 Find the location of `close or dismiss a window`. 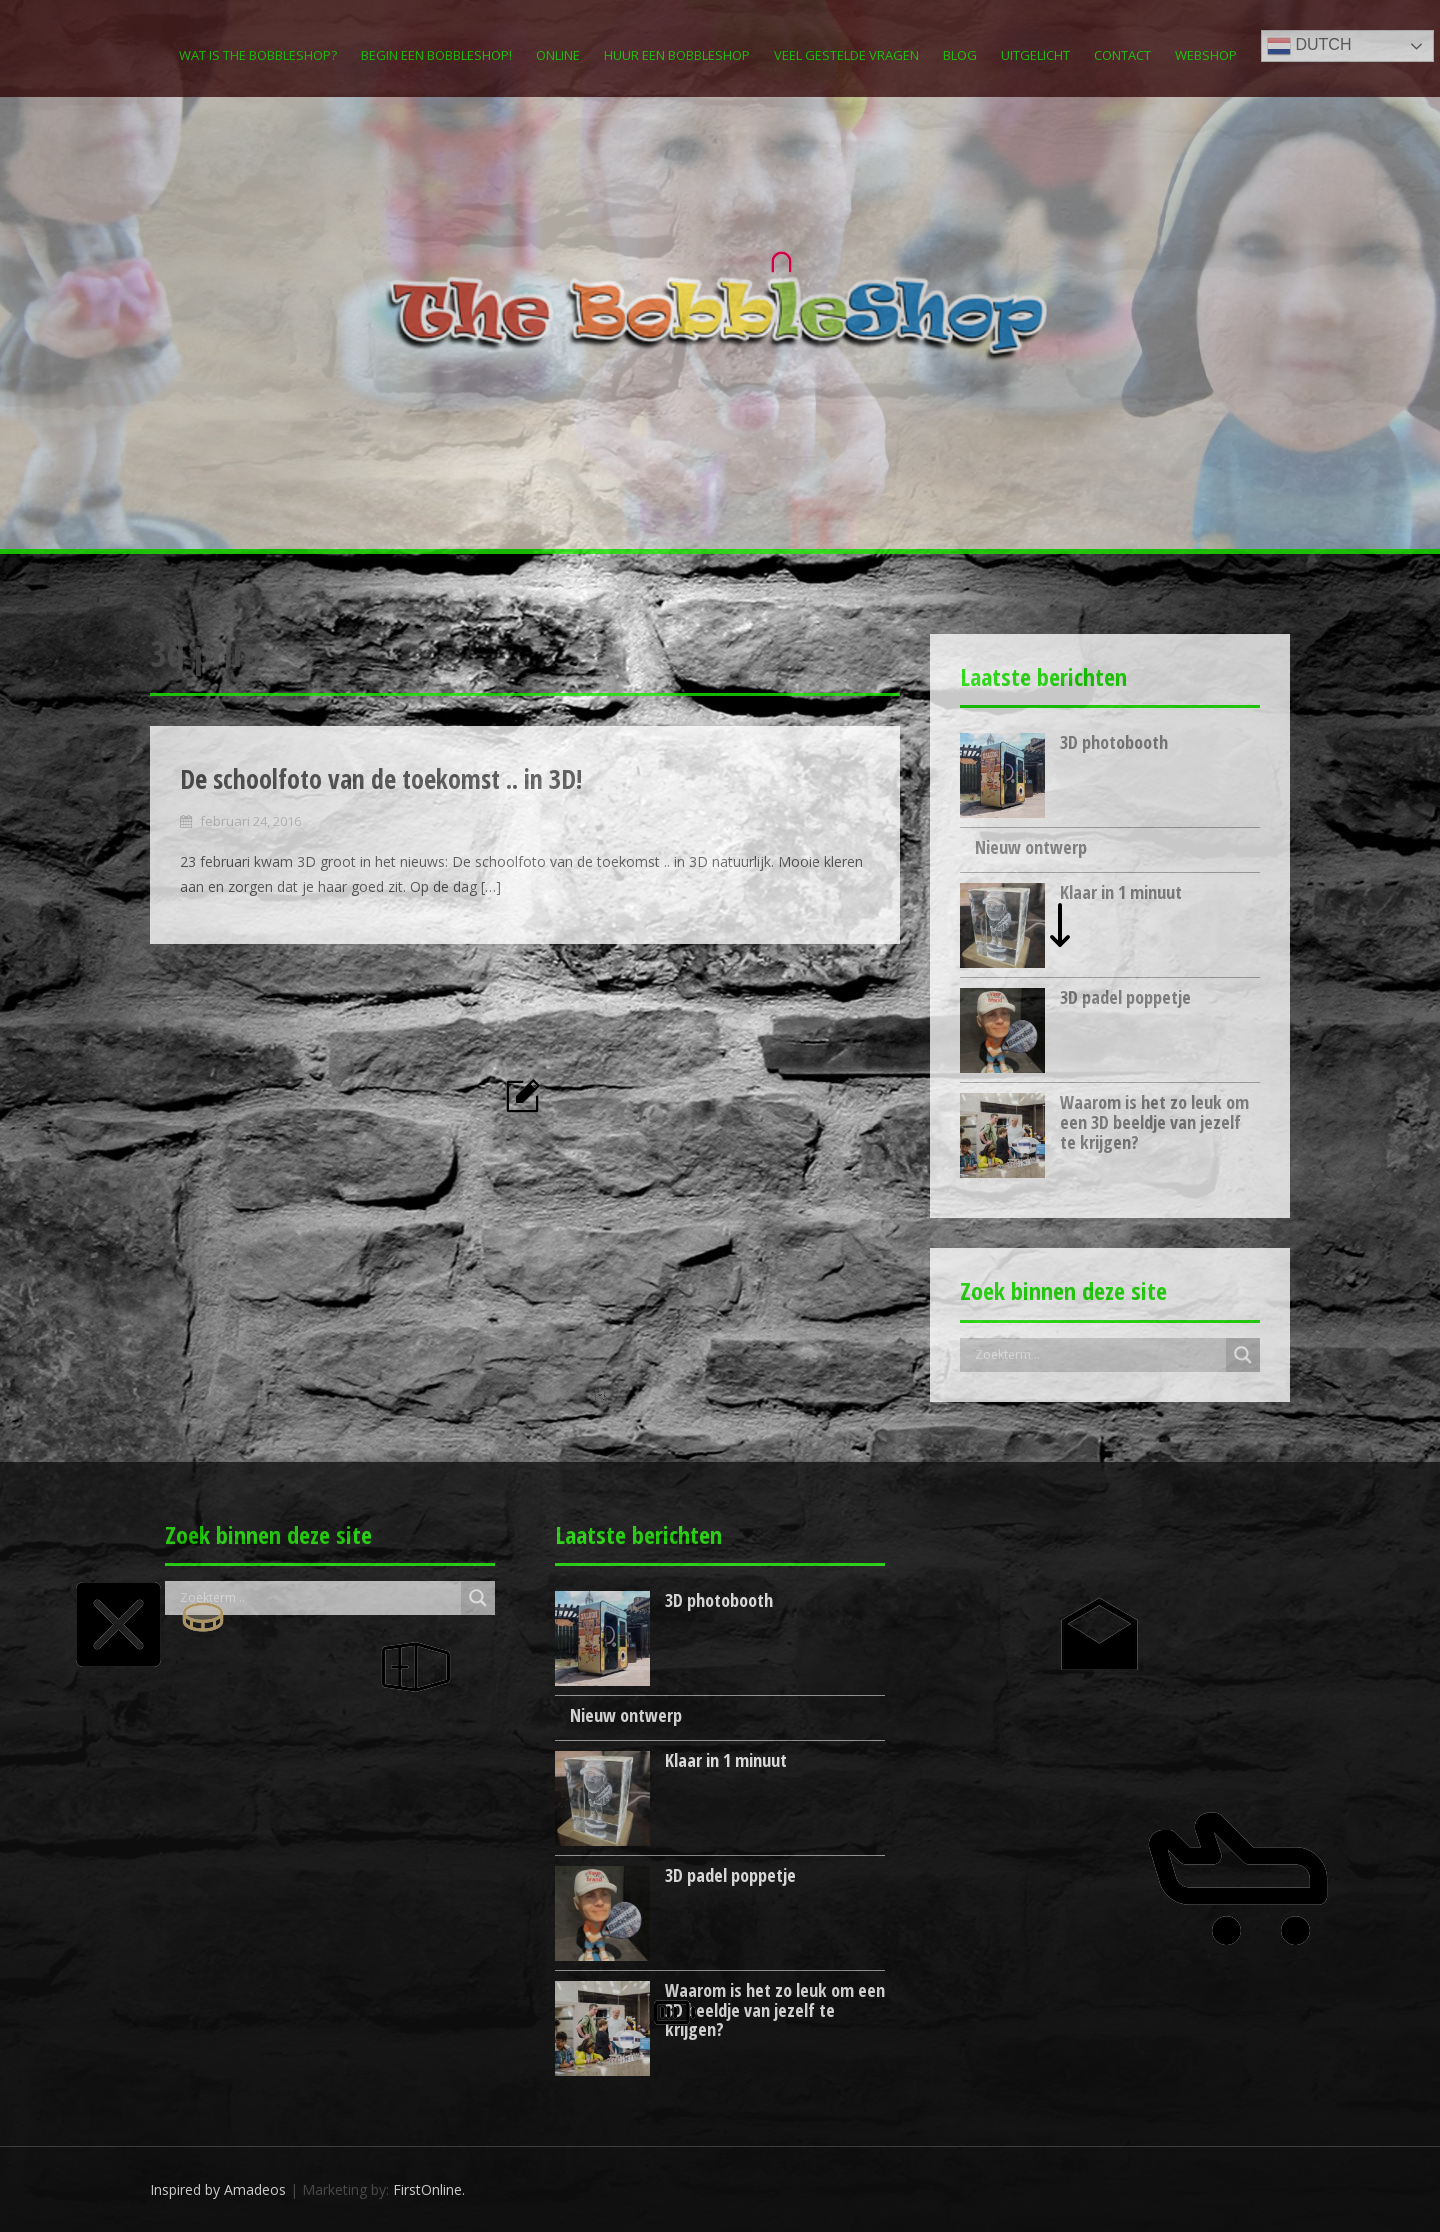

close or dismiss a window is located at coordinates (118, 1624).